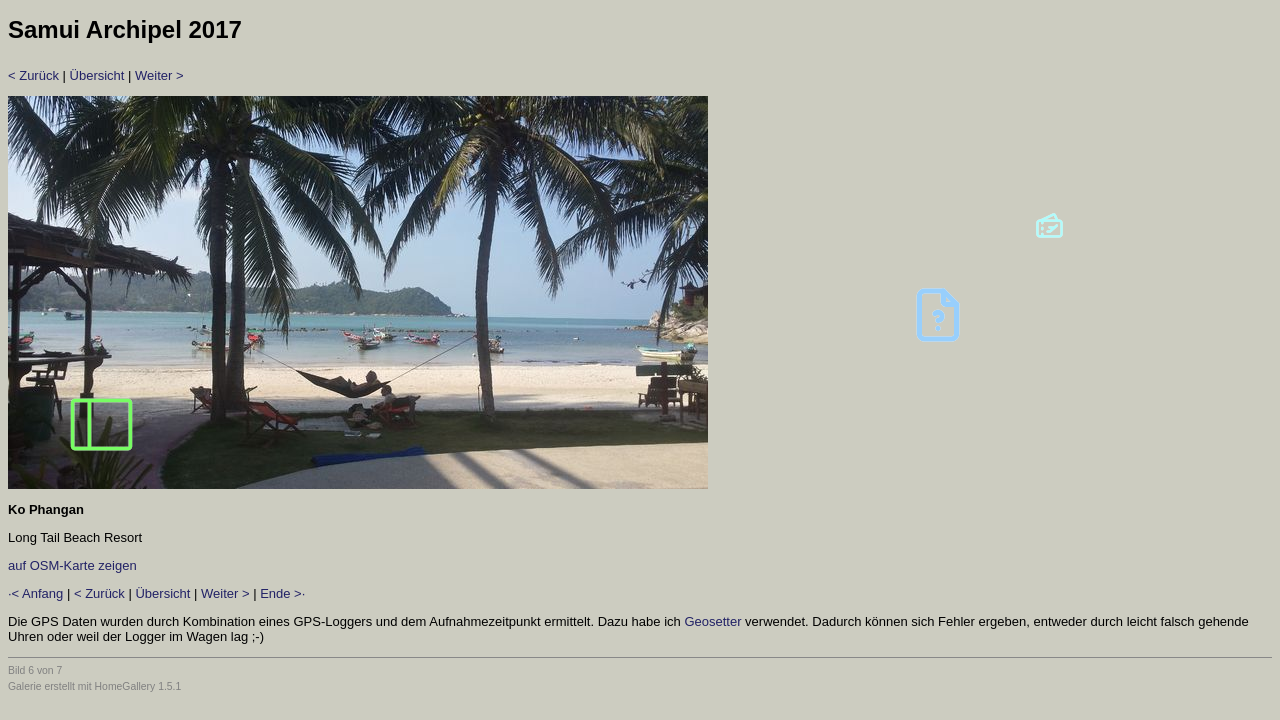 Image resolution: width=1280 pixels, height=720 pixels. I want to click on unknown or unrecognized file type, so click(938, 315).